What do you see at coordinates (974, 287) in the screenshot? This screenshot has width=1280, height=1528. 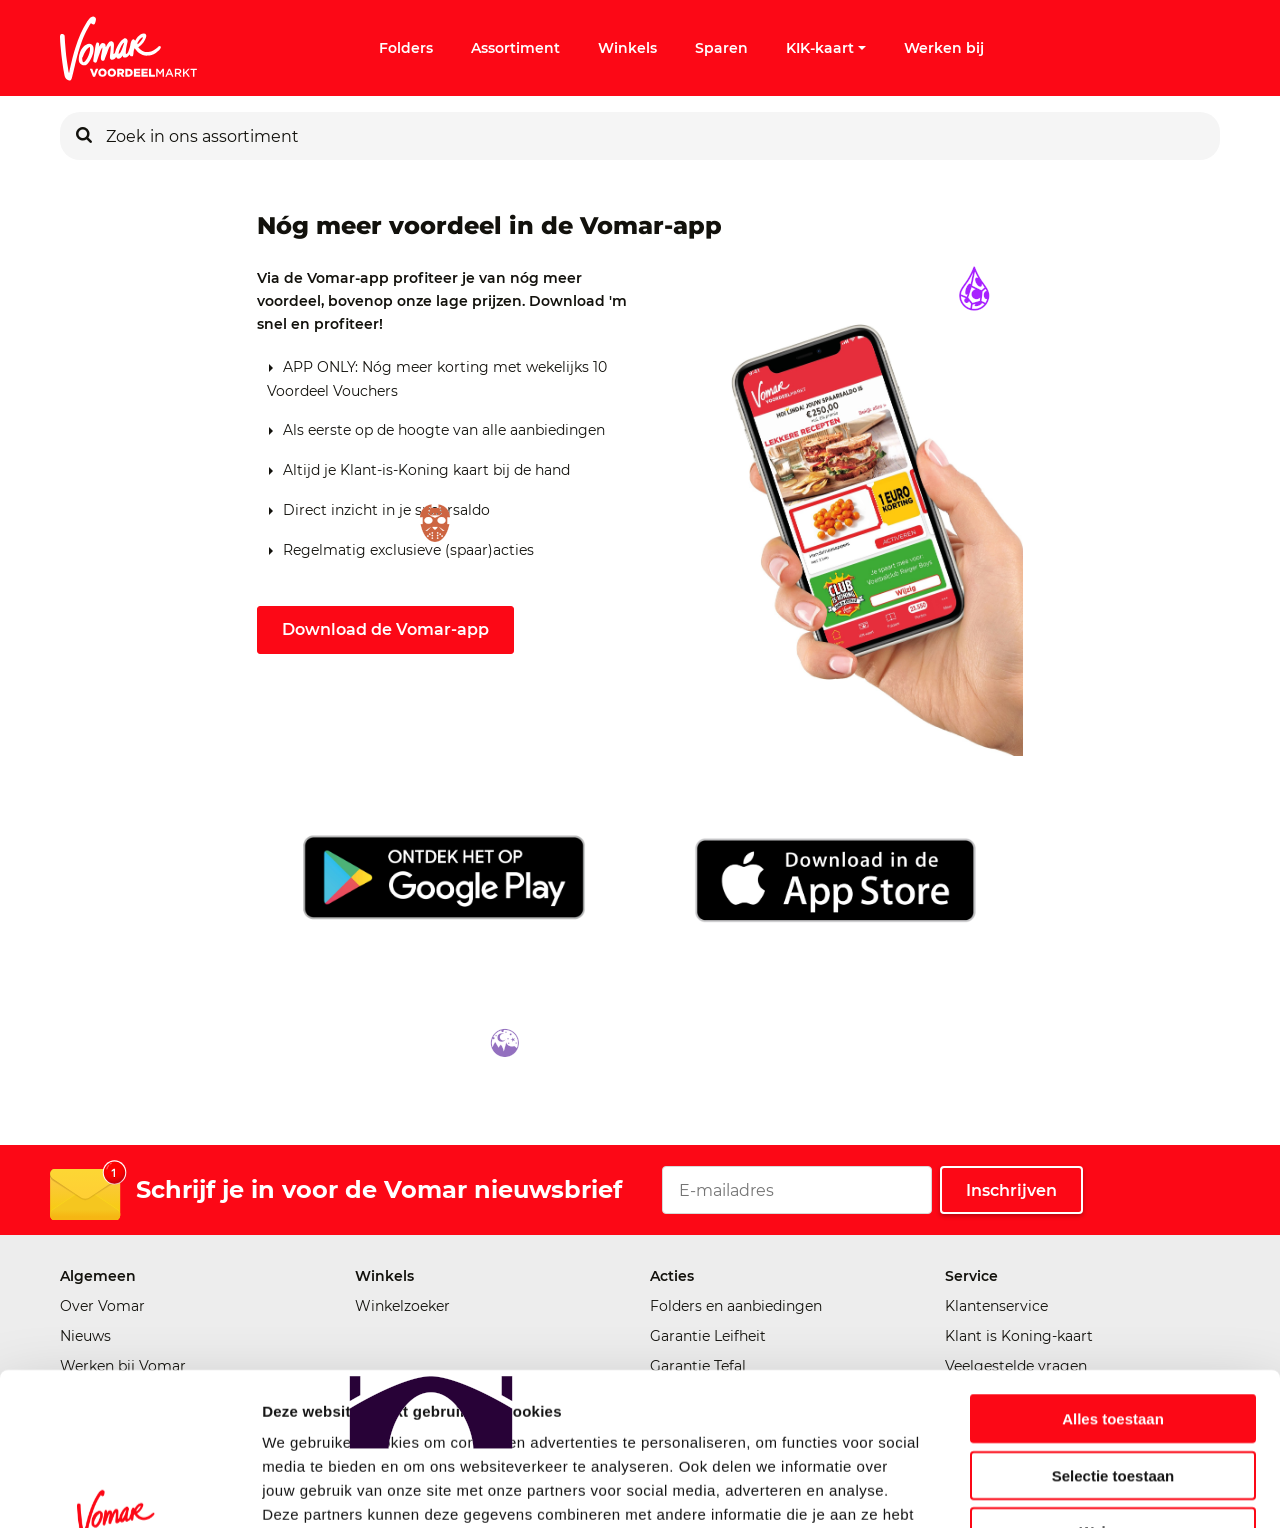 I see `activate crystallization ability or spell` at bounding box center [974, 287].